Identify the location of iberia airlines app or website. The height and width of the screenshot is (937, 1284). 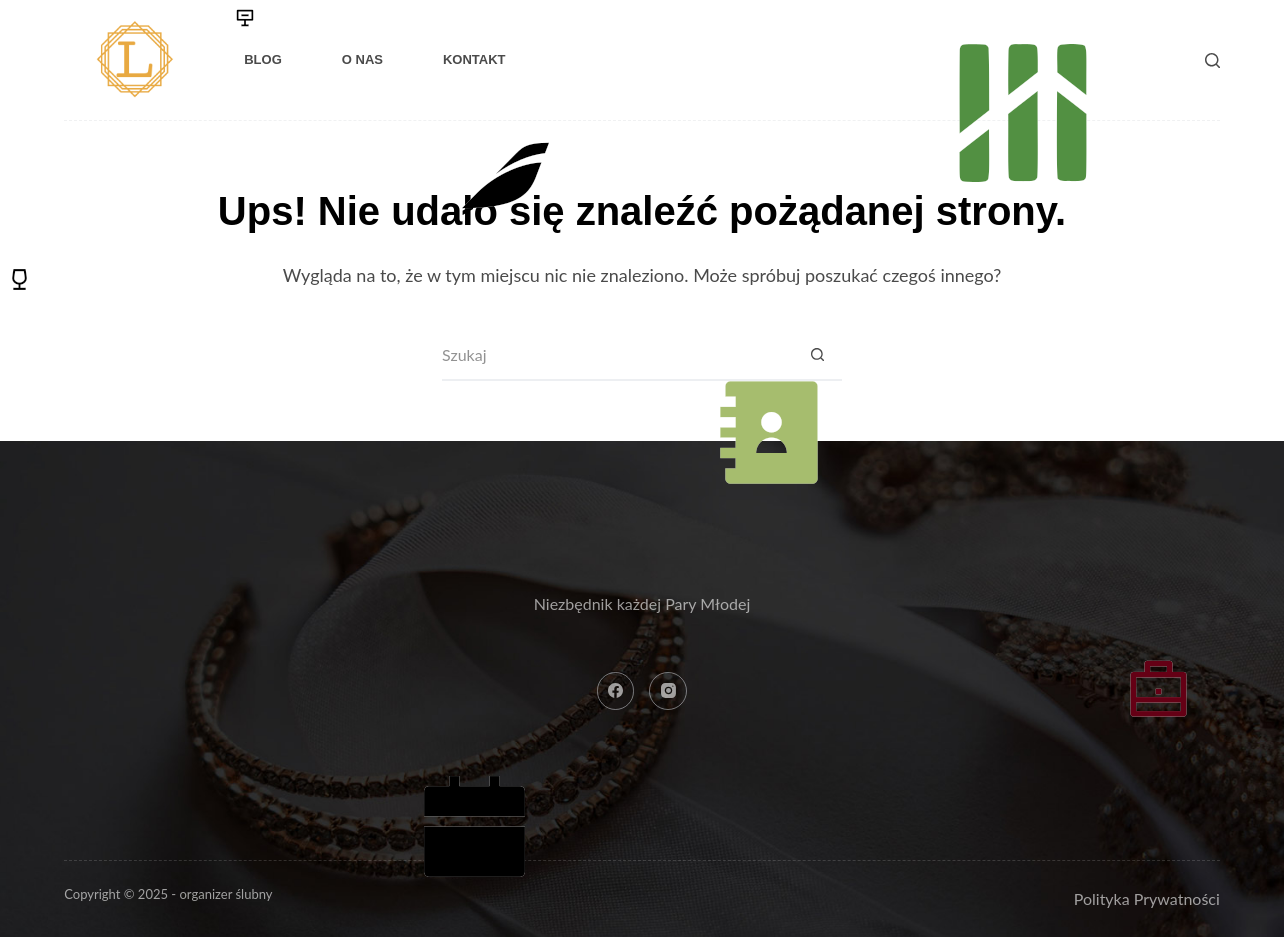
(505, 175).